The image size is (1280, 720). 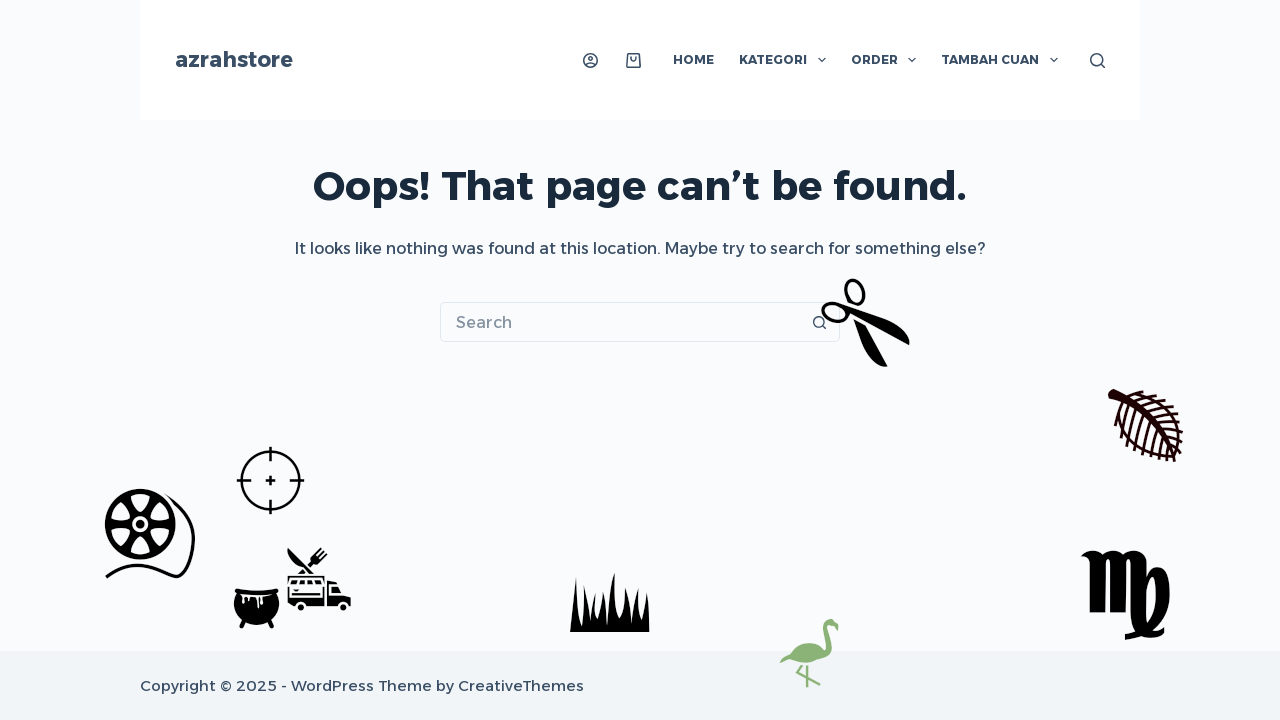 I want to click on aim or target an object in a game, so click(x=270, y=480).